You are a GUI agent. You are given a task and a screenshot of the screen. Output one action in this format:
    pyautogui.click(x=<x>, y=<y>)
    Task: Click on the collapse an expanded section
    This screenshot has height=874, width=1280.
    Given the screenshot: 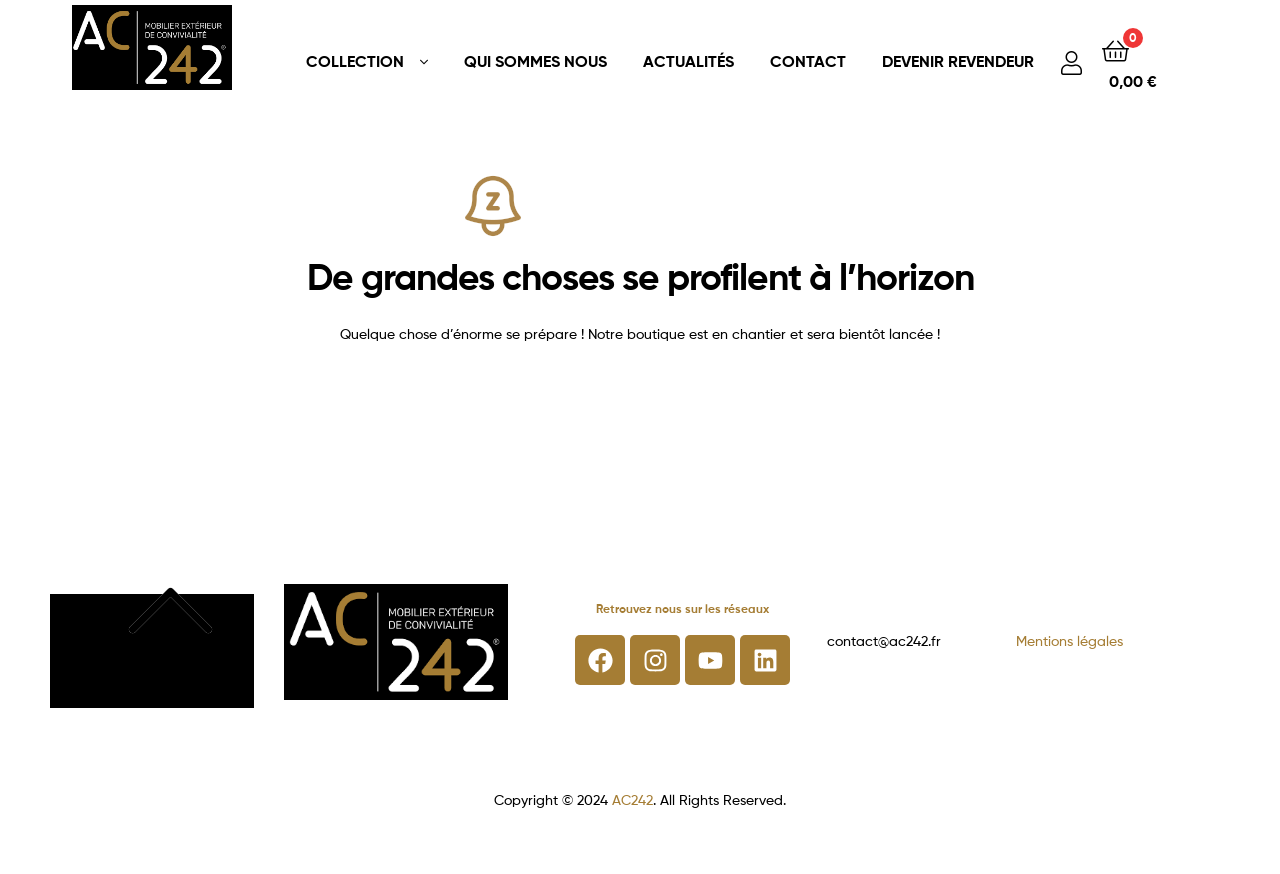 What is the action you would take?
    pyautogui.click(x=170, y=610)
    